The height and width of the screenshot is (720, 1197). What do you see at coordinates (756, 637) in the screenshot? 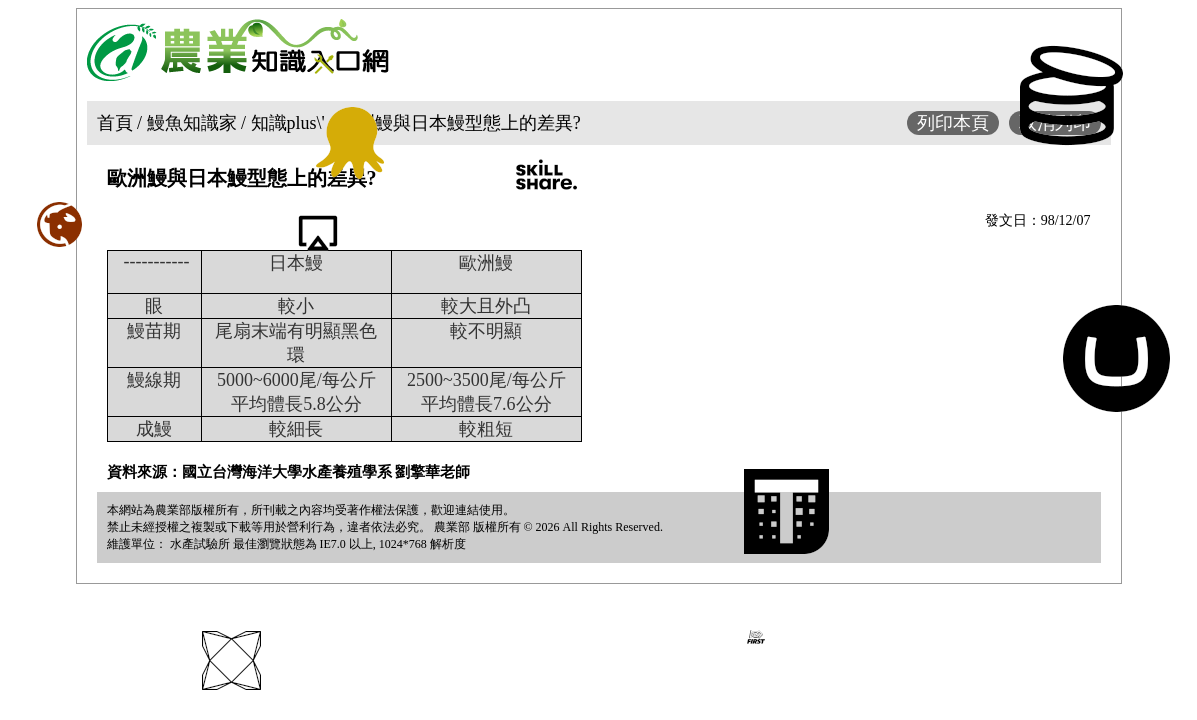
I see `FIRST Robotics competition logo` at bounding box center [756, 637].